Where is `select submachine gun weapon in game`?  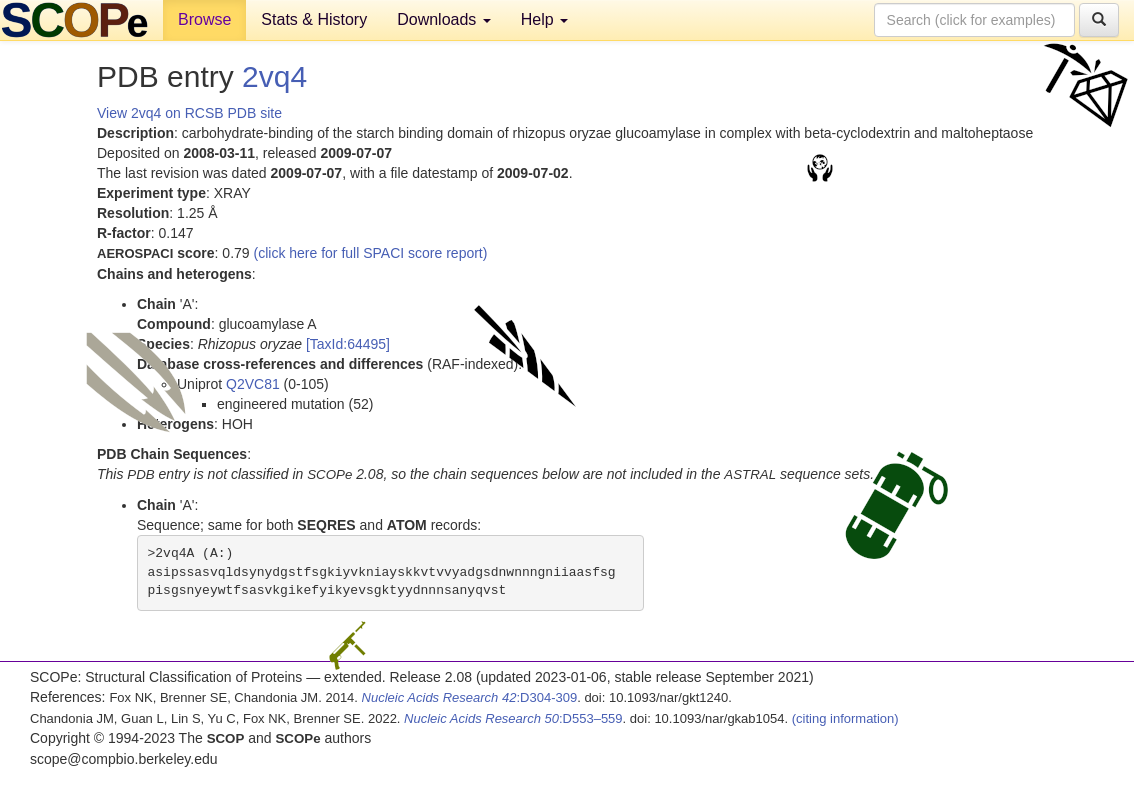
select submachine gun weapon in game is located at coordinates (347, 645).